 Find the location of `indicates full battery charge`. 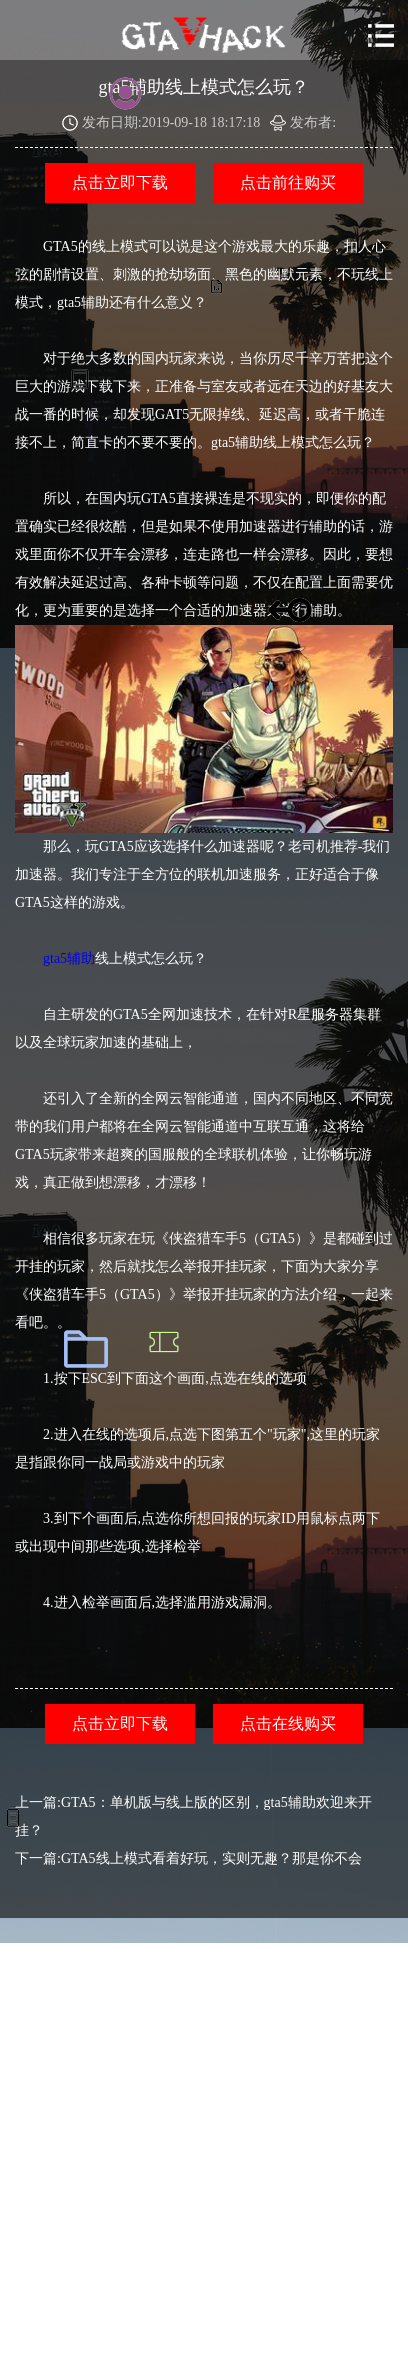

indicates full battery charge is located at coordinates (13, 1817).